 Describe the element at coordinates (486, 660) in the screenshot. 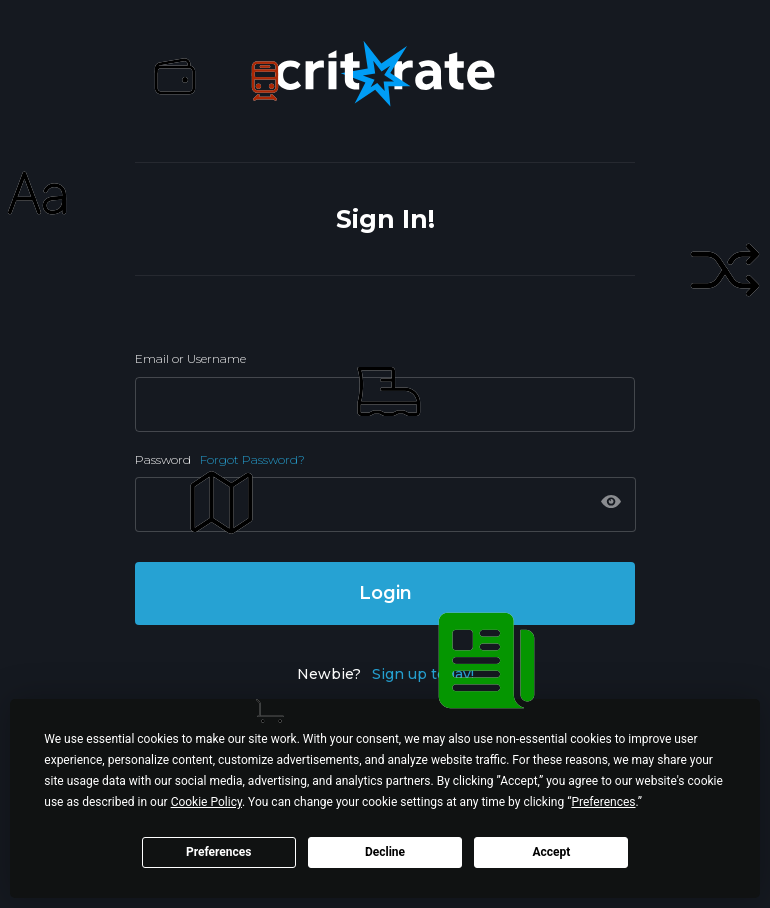

I see `view news or articles` at that location.